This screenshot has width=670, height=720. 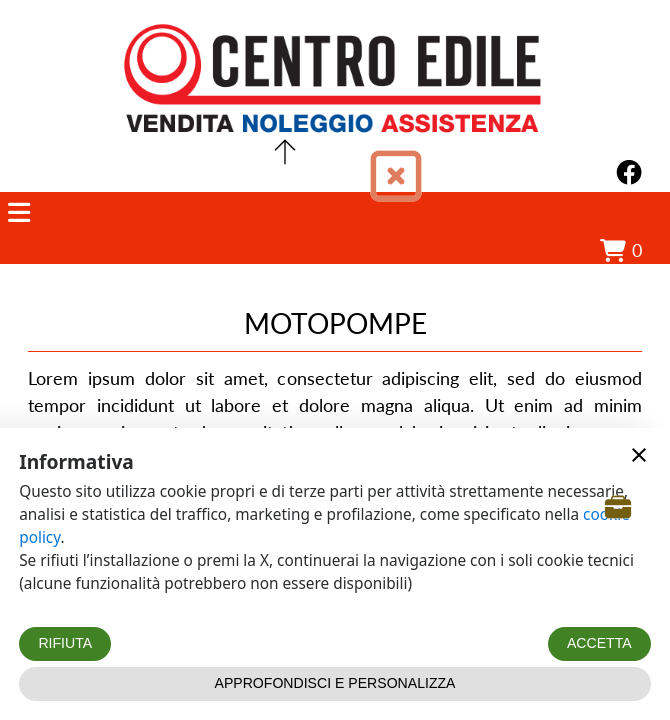 I want to click on access work or business-related content, so click(x=618, y=507).